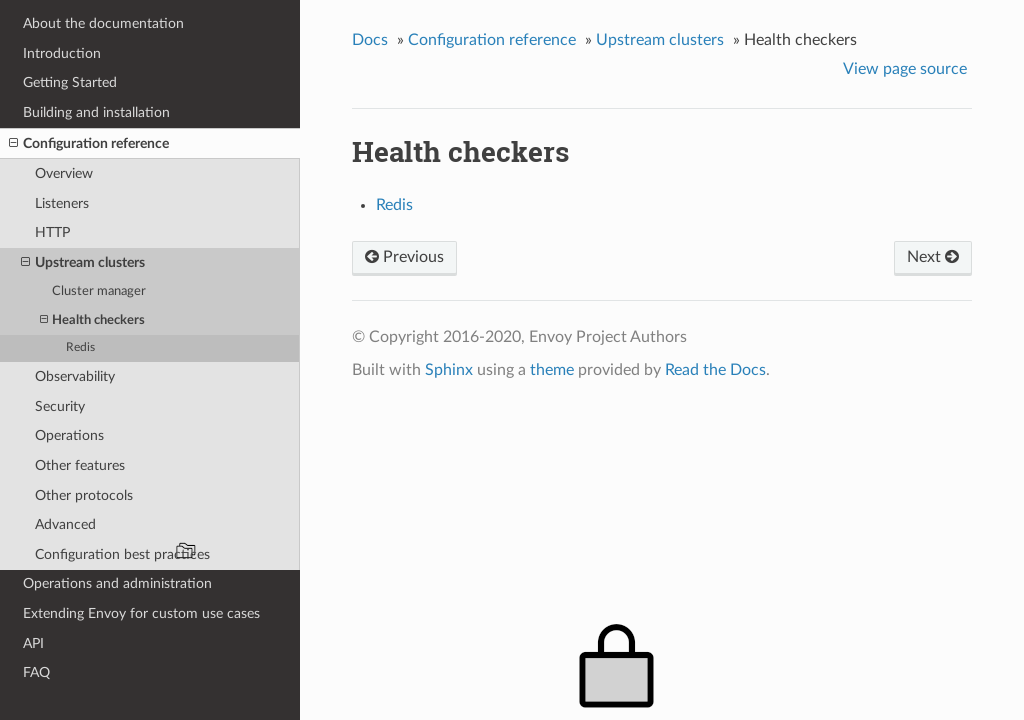  Describe the element at coordinates (185, 550) in the screenshot. I see `browse all folders` at that location.